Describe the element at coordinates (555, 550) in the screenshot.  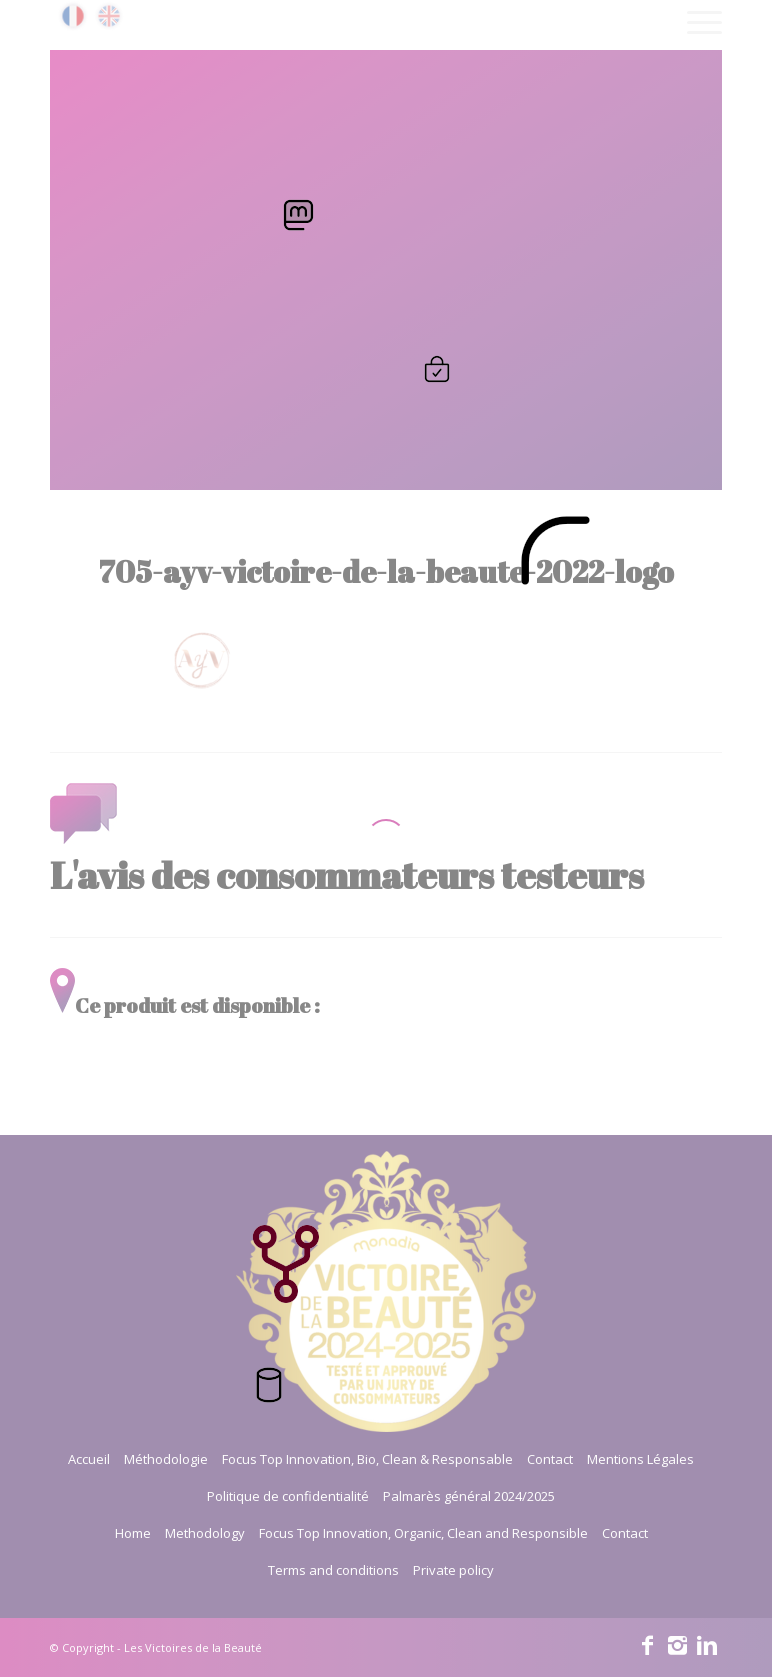
I see `apply rounded corner radius to element` at that location.